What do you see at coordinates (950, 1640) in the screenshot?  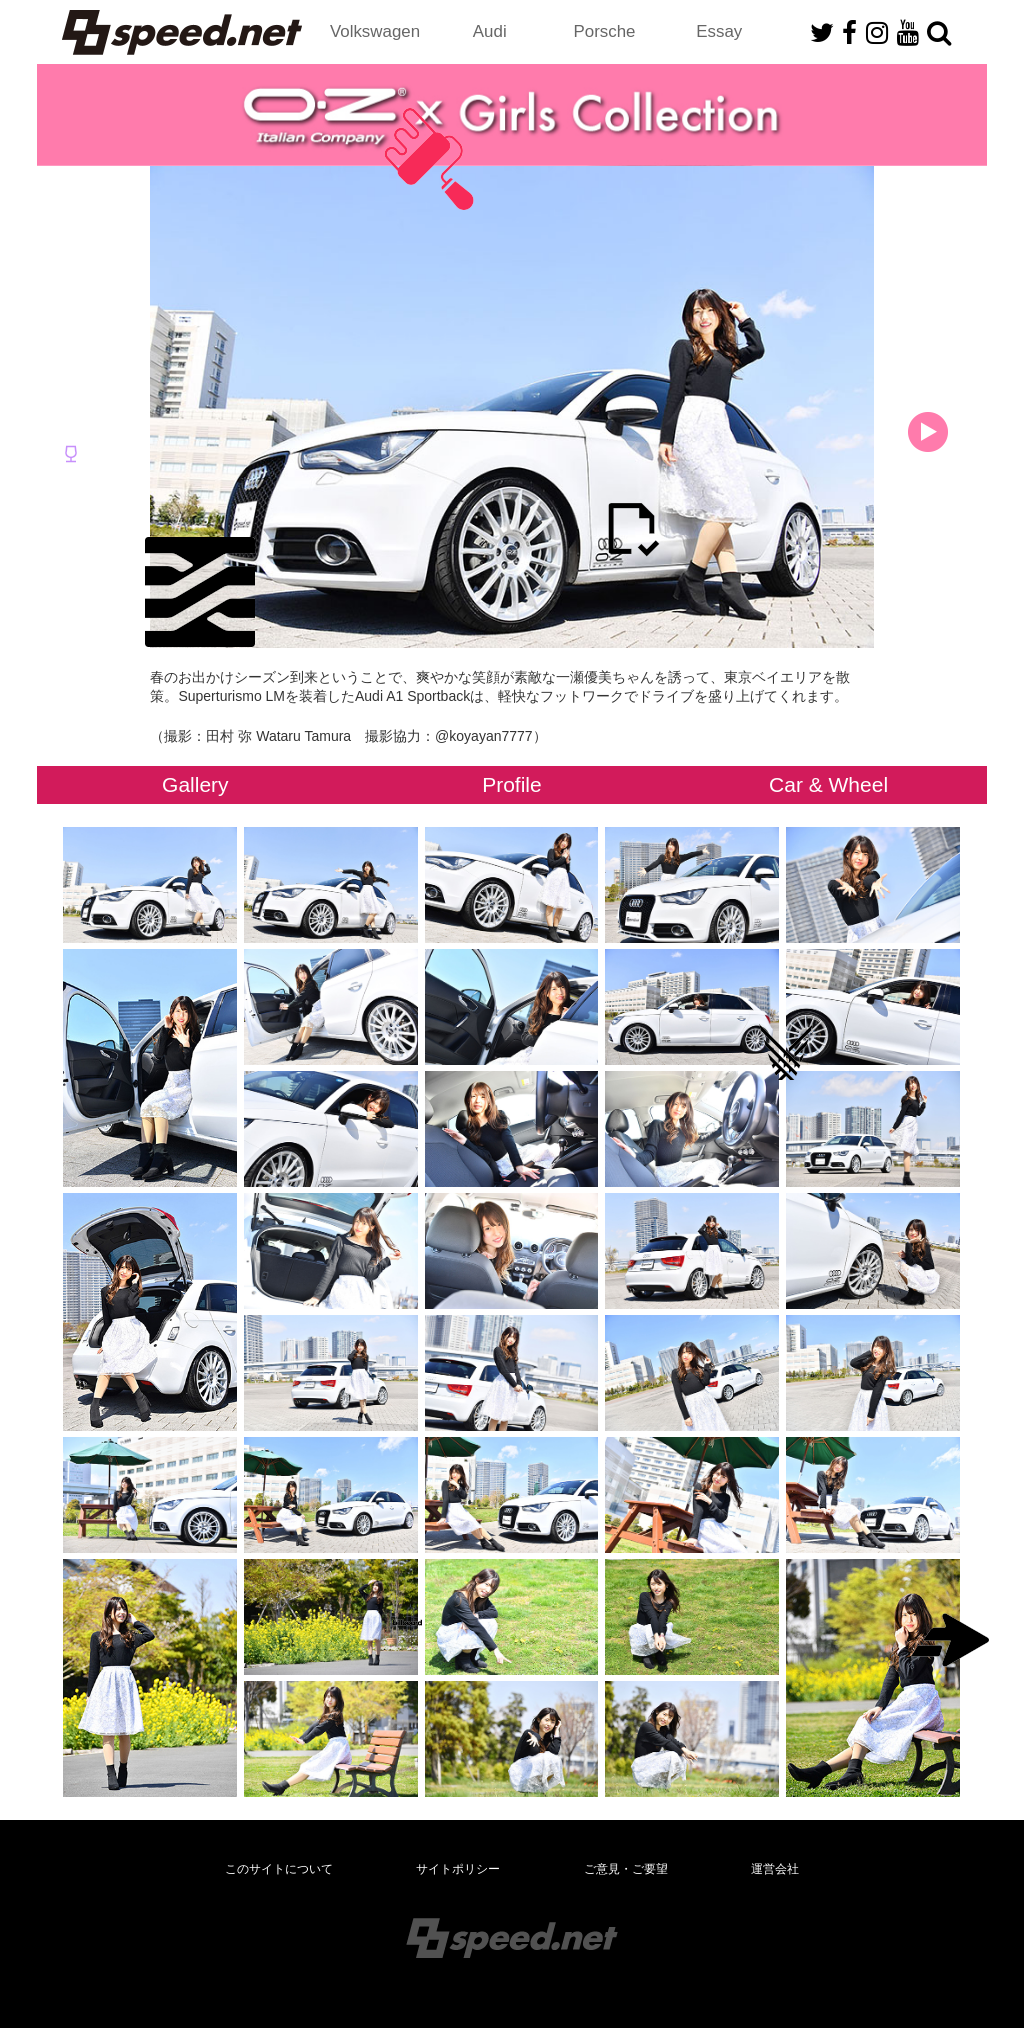 I see `streamrunners app or service logo` at bounding box center [950, 1640].